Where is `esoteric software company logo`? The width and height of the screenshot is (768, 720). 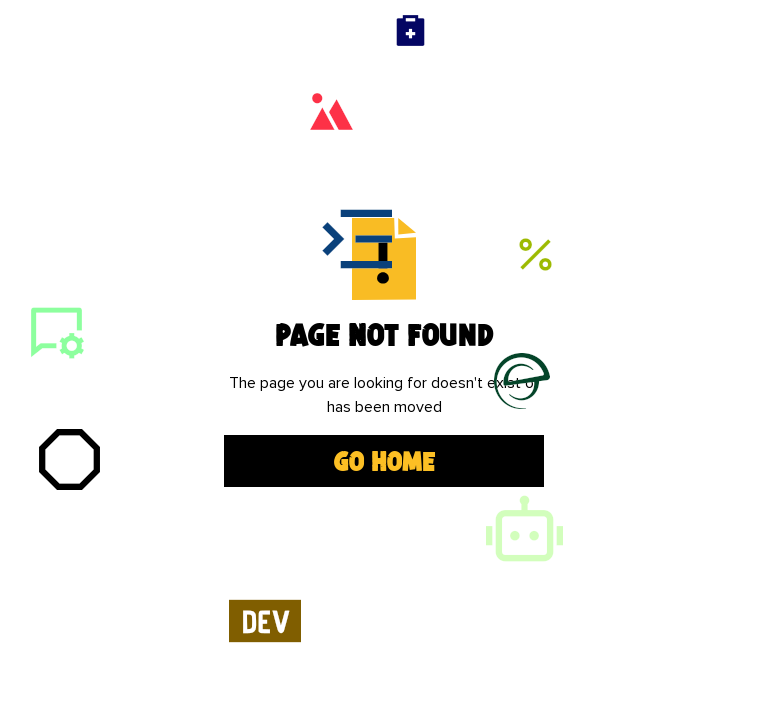 esoteric software company logo is located at coordinates (522, 381).